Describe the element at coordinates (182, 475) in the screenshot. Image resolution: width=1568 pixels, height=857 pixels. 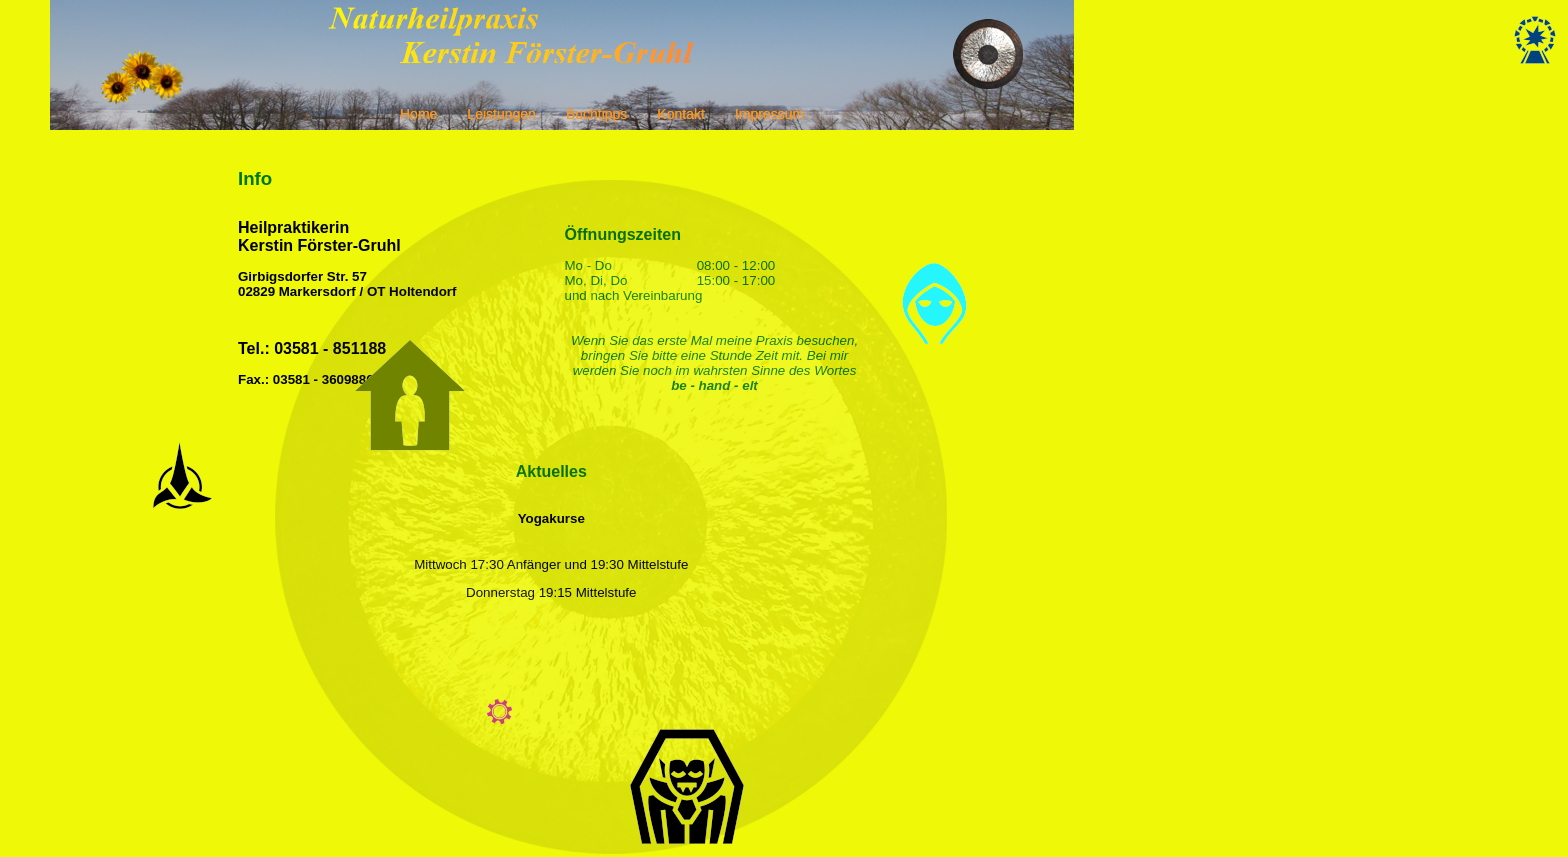
I see `klingon empire emblem from star trek` at that location.